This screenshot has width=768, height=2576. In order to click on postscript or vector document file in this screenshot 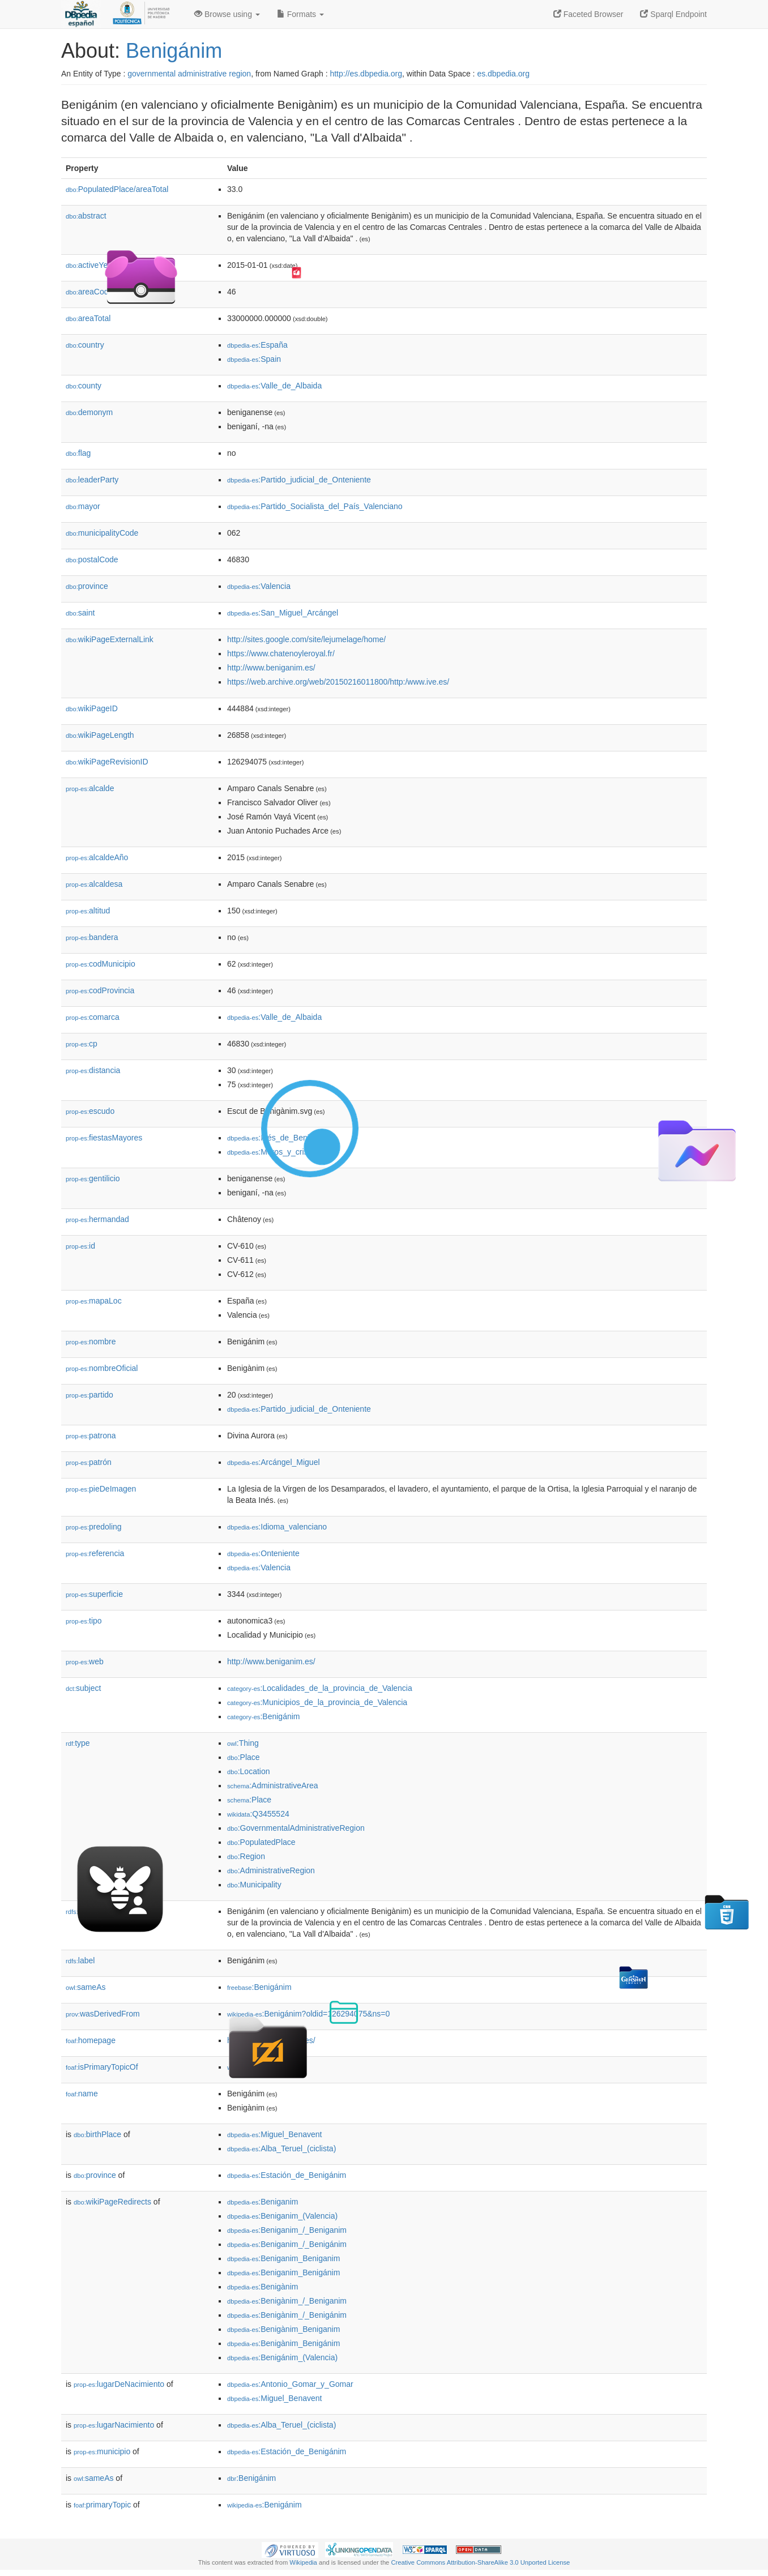, I will do `click(296, 272)`.